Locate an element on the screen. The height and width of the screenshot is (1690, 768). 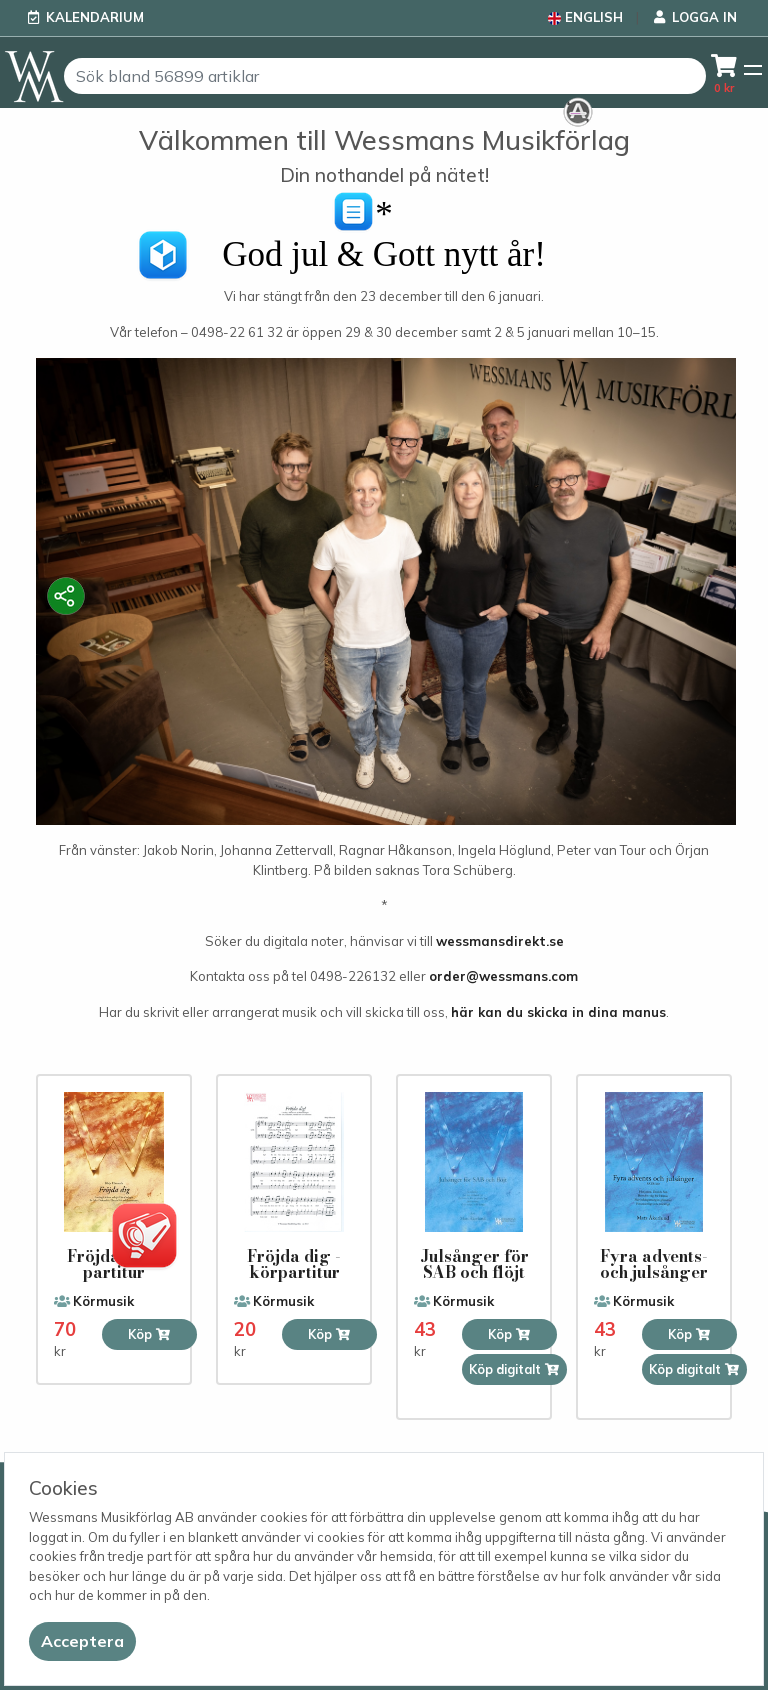
open notes or documents app is located at coordinates (353, 211).